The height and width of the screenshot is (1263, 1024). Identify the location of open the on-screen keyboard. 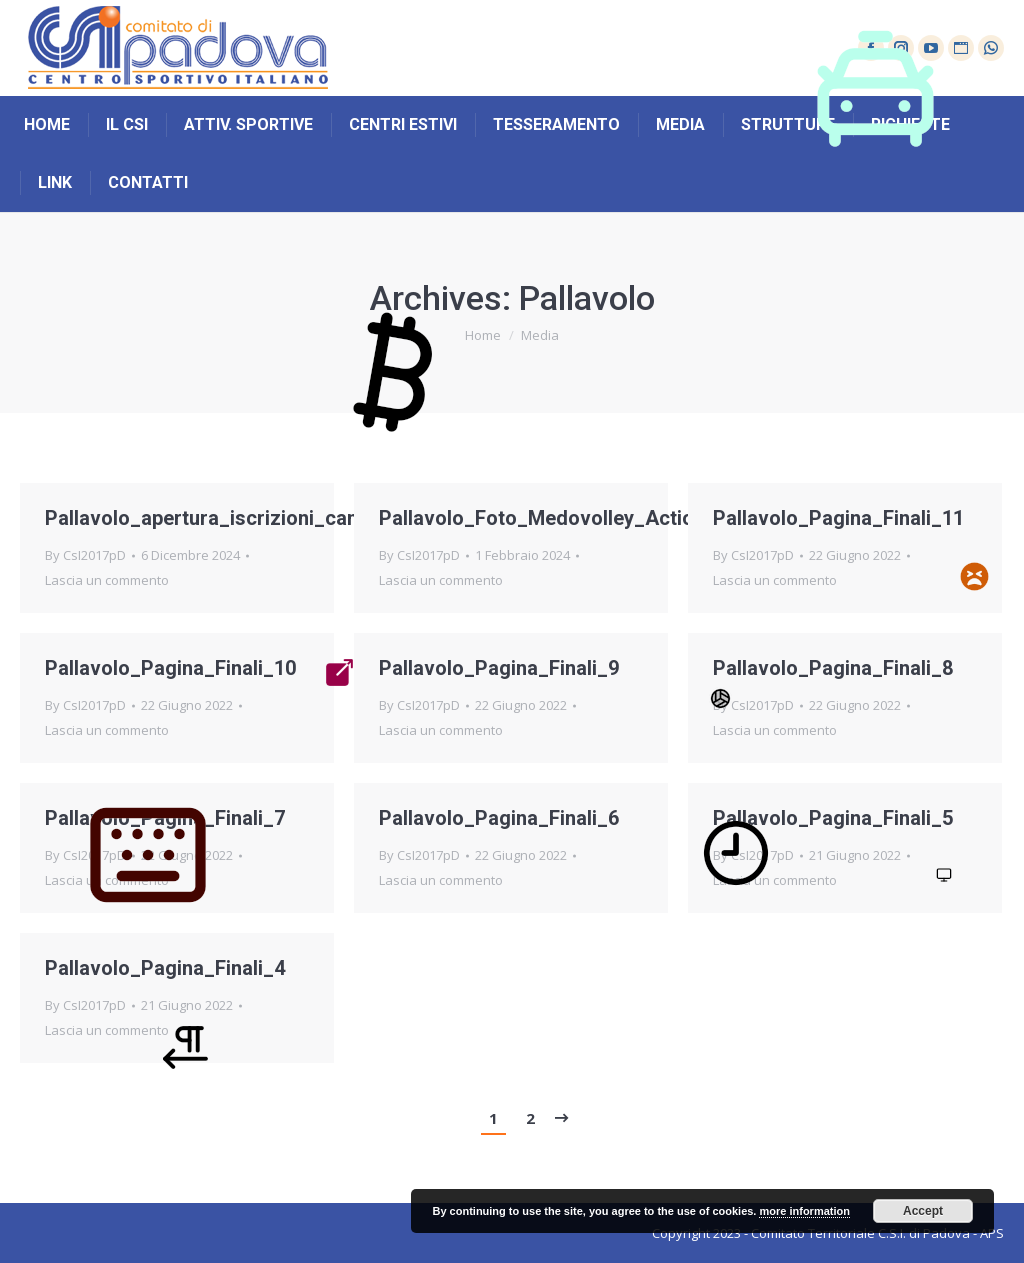
(148, 855).